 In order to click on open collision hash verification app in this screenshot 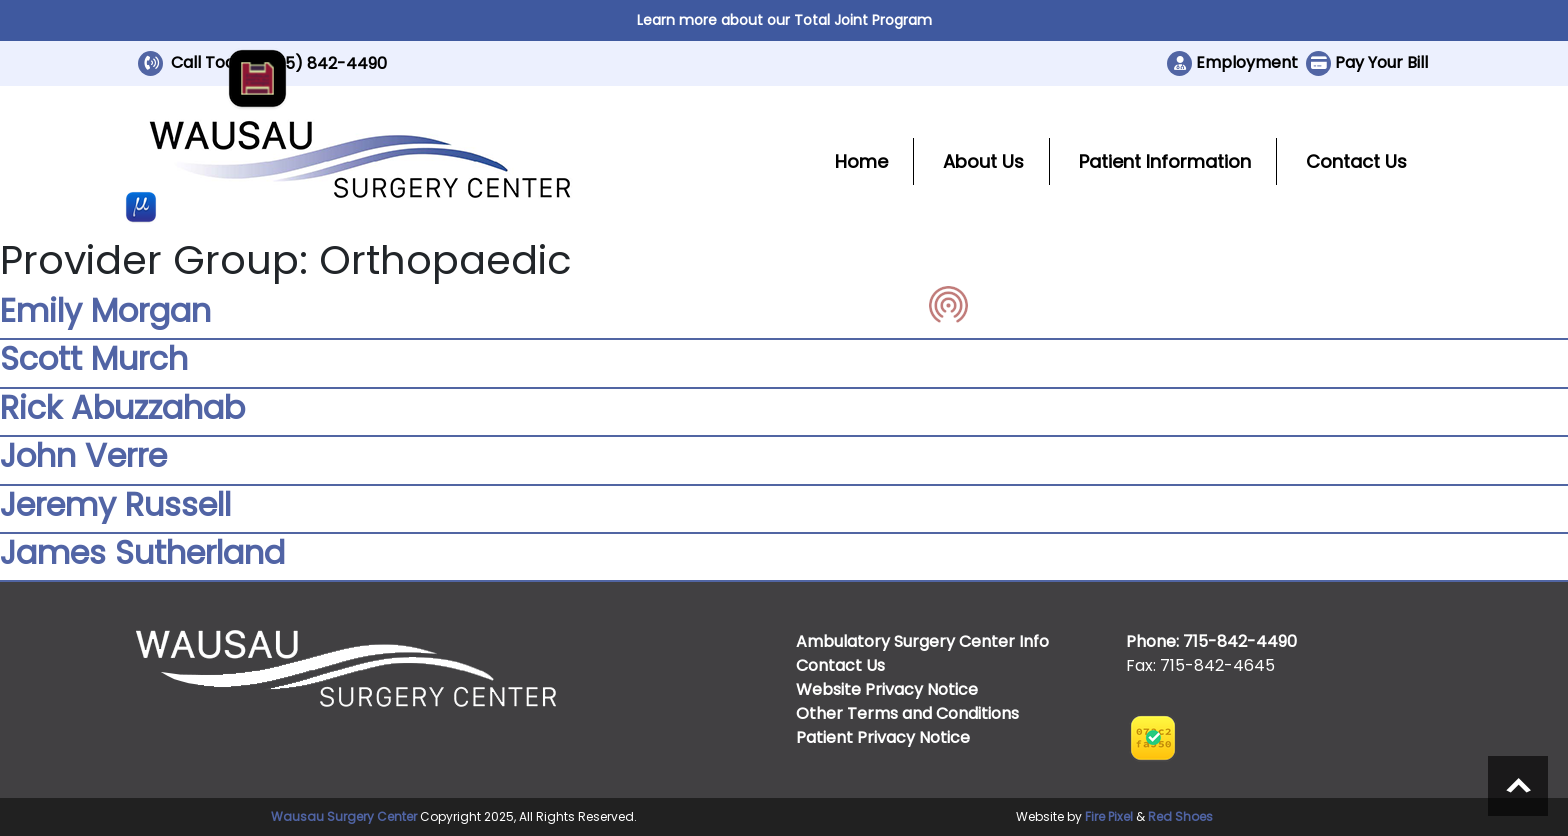, I will do `click(1153, 738)`.